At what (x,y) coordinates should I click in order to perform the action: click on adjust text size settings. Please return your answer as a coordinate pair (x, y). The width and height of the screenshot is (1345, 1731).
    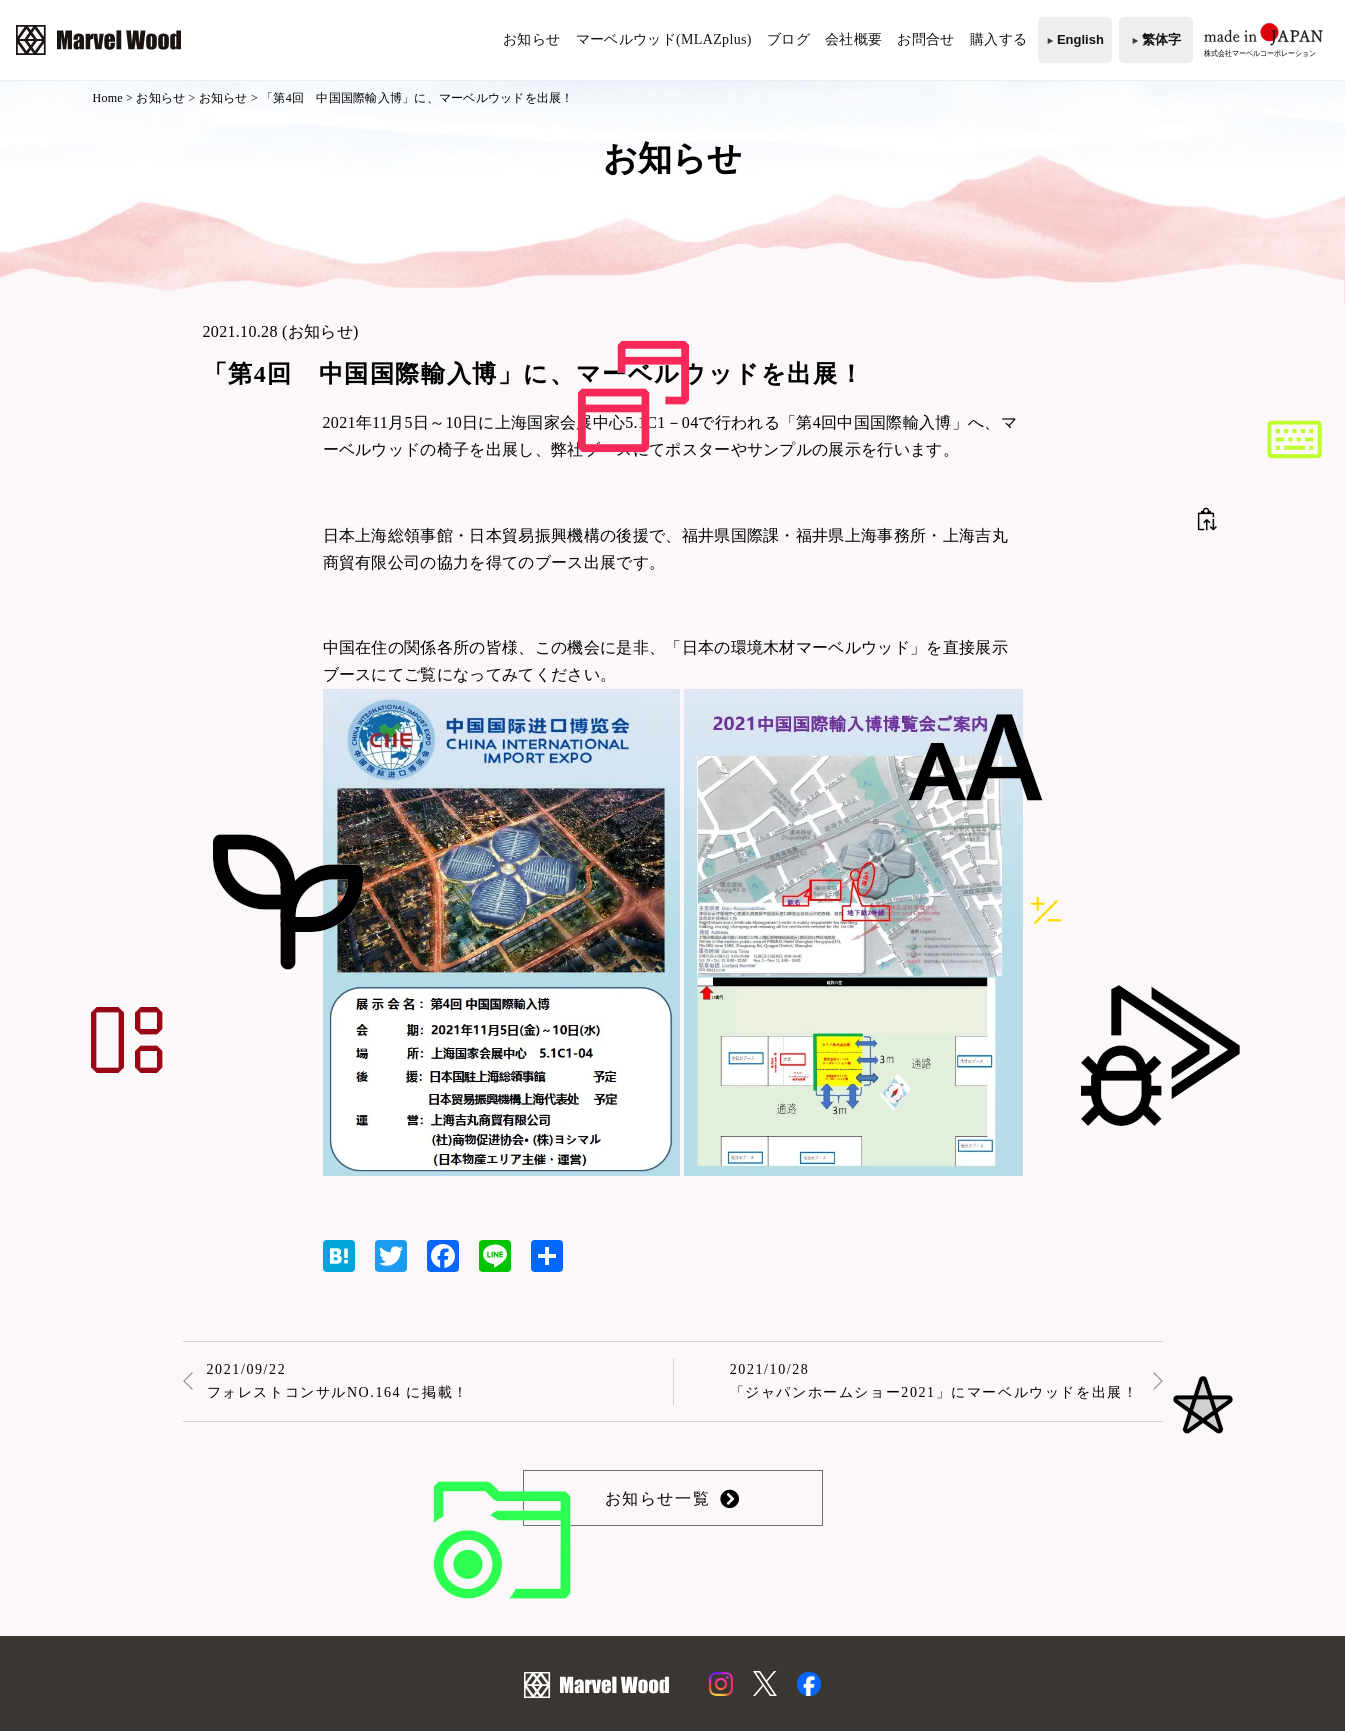
    Looking at the image, I should click on (975, 752).